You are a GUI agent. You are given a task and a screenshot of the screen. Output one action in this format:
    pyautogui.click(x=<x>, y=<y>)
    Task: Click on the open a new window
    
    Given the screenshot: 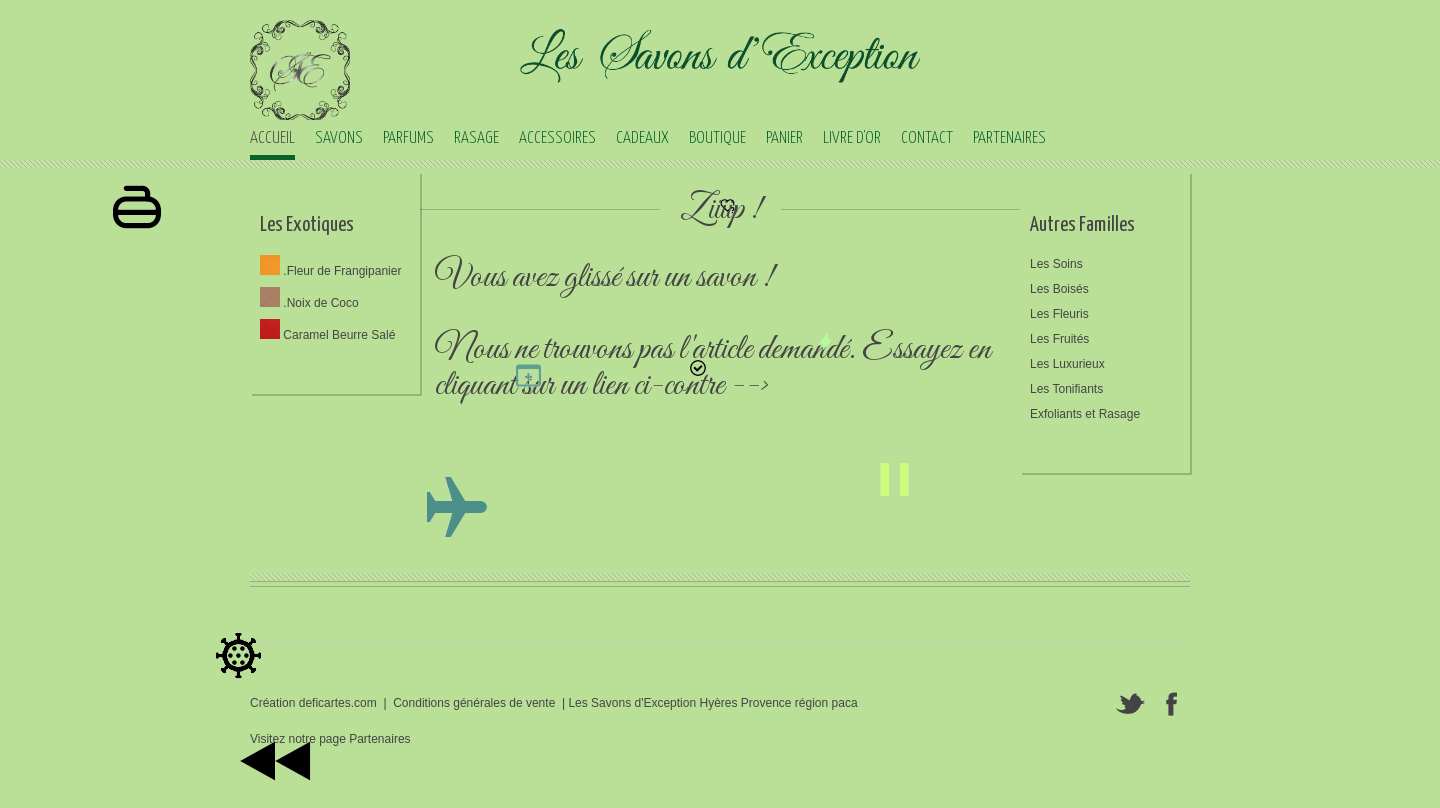 What is the action you would take?
    pyautogui.click(x=528, y=375)
    